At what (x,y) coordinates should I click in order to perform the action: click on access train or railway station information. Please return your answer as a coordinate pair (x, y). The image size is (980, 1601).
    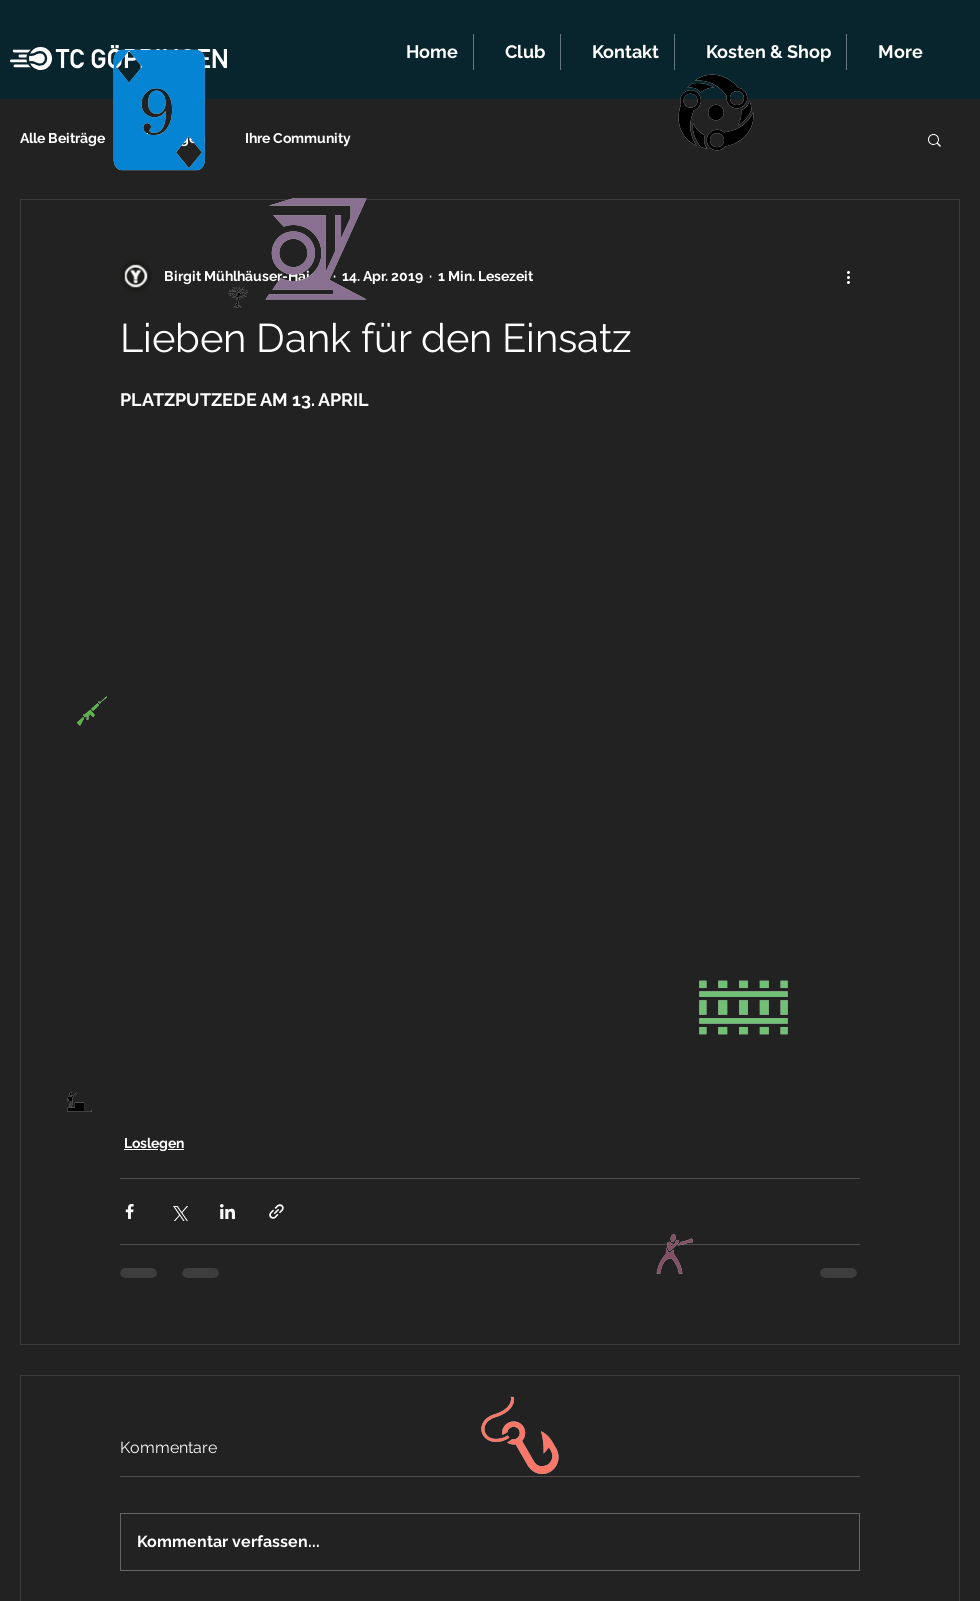
    Looking at the image, I should click on (743, 1007).